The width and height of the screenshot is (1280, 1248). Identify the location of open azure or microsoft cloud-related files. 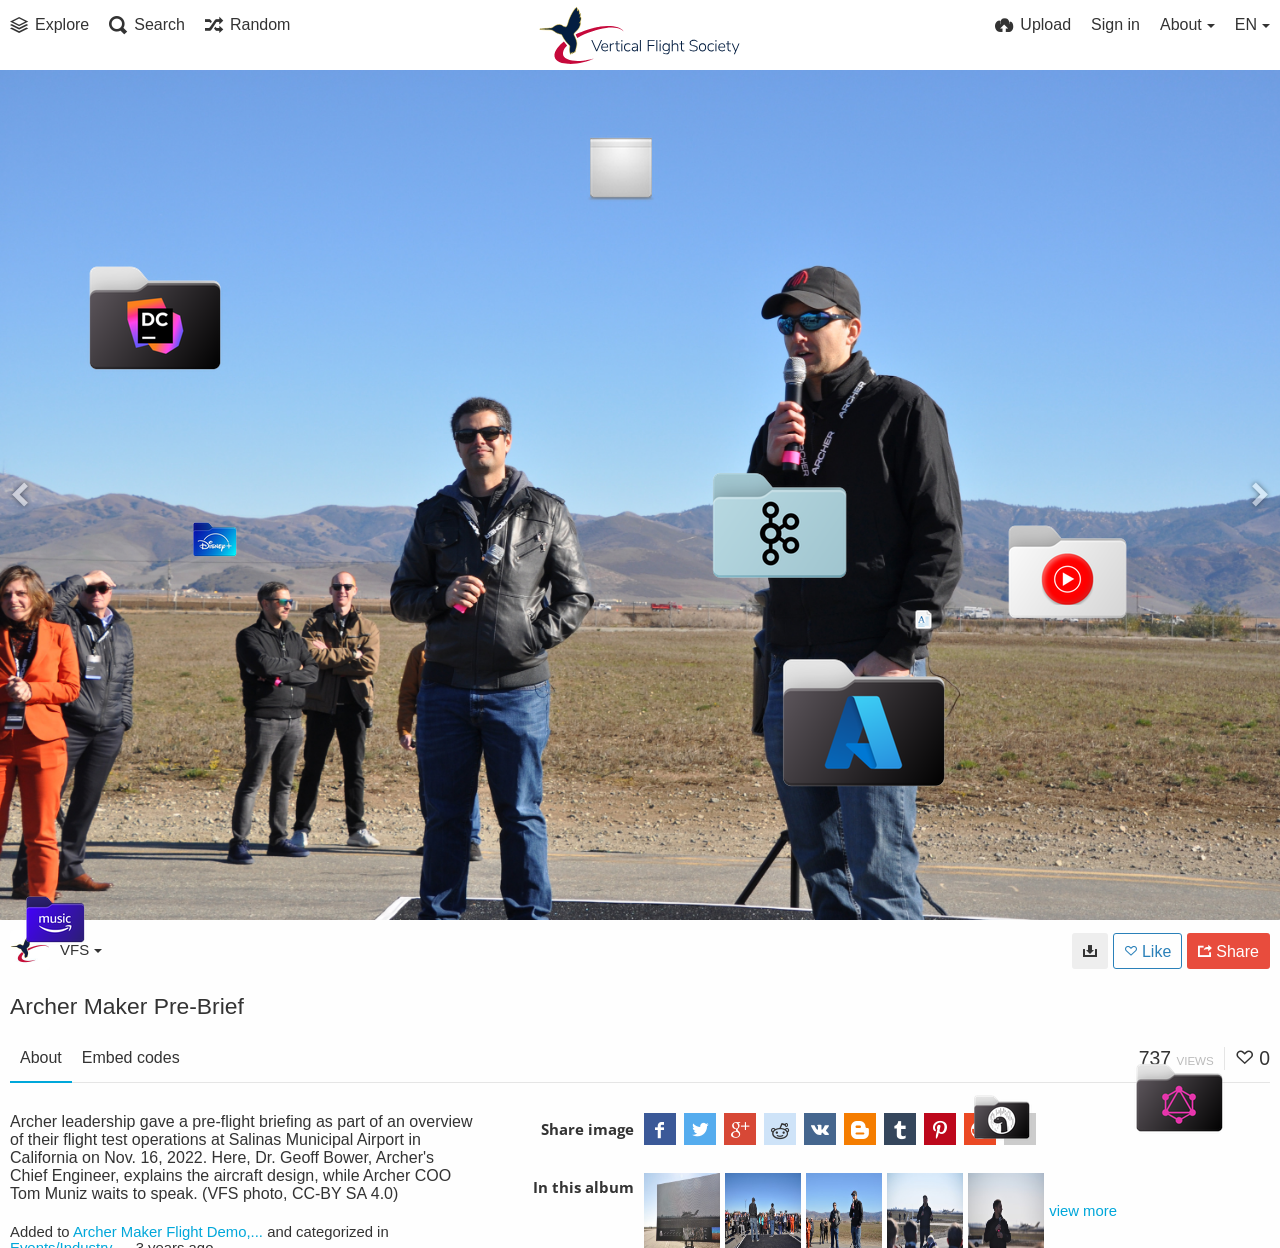
(863, 727).